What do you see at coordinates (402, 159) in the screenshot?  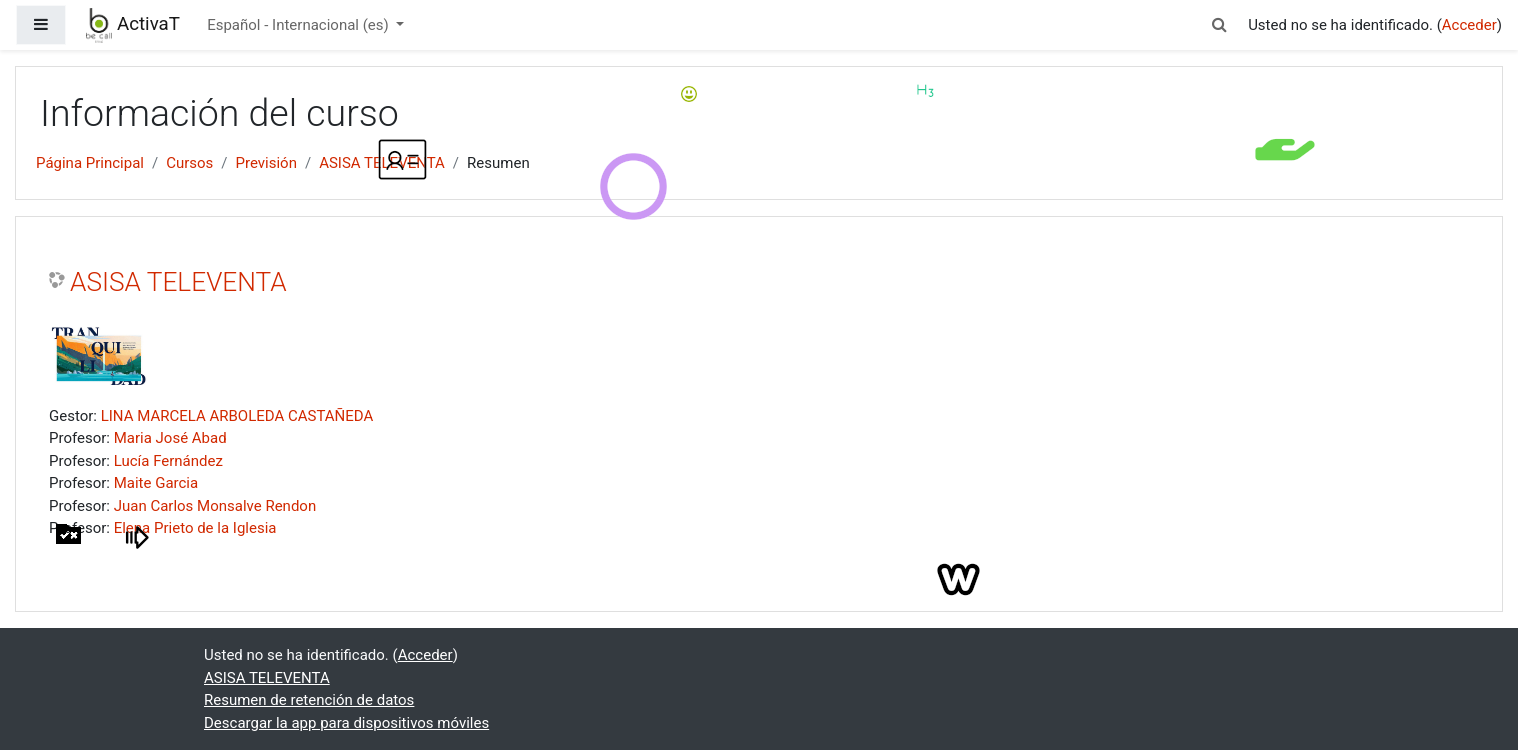 I see `view profile or account information` at bounding box center [402, 159].